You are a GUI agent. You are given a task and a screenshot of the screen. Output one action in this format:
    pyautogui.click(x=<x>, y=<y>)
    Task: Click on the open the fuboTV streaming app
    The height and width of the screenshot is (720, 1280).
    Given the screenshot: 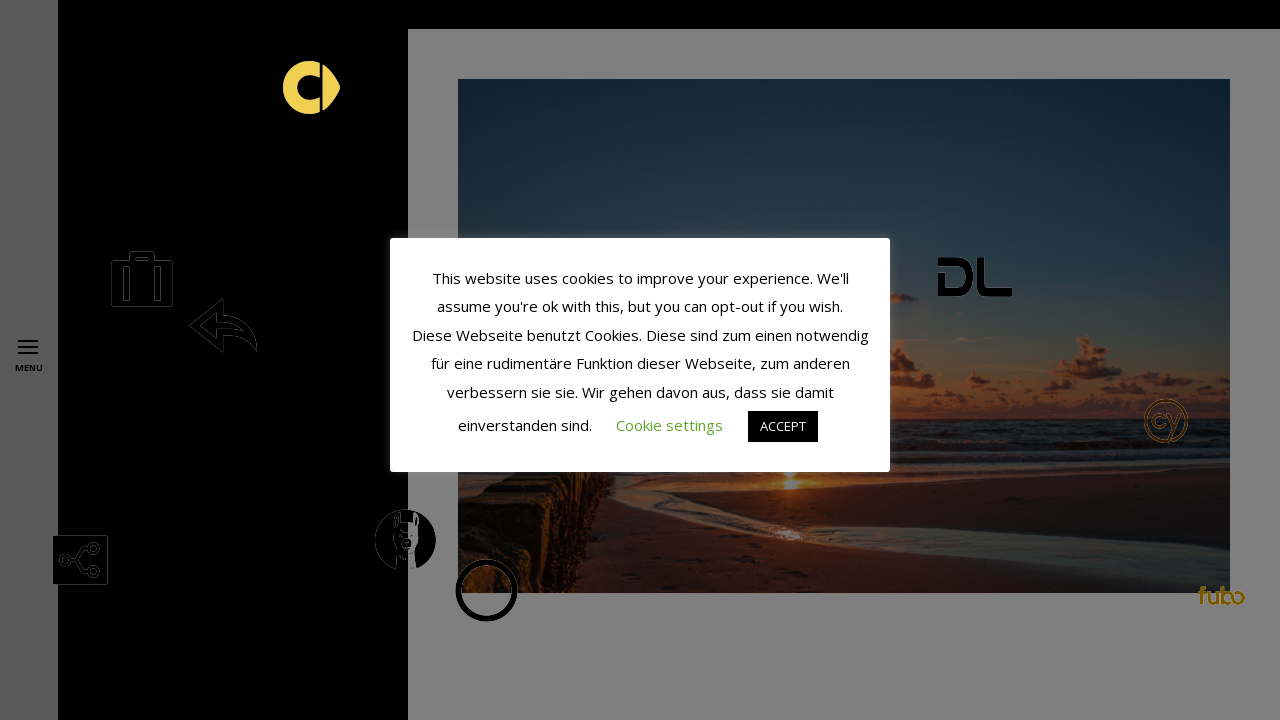 What is the action you would take?
    pyautogui.click(x=1221, y=595)
    